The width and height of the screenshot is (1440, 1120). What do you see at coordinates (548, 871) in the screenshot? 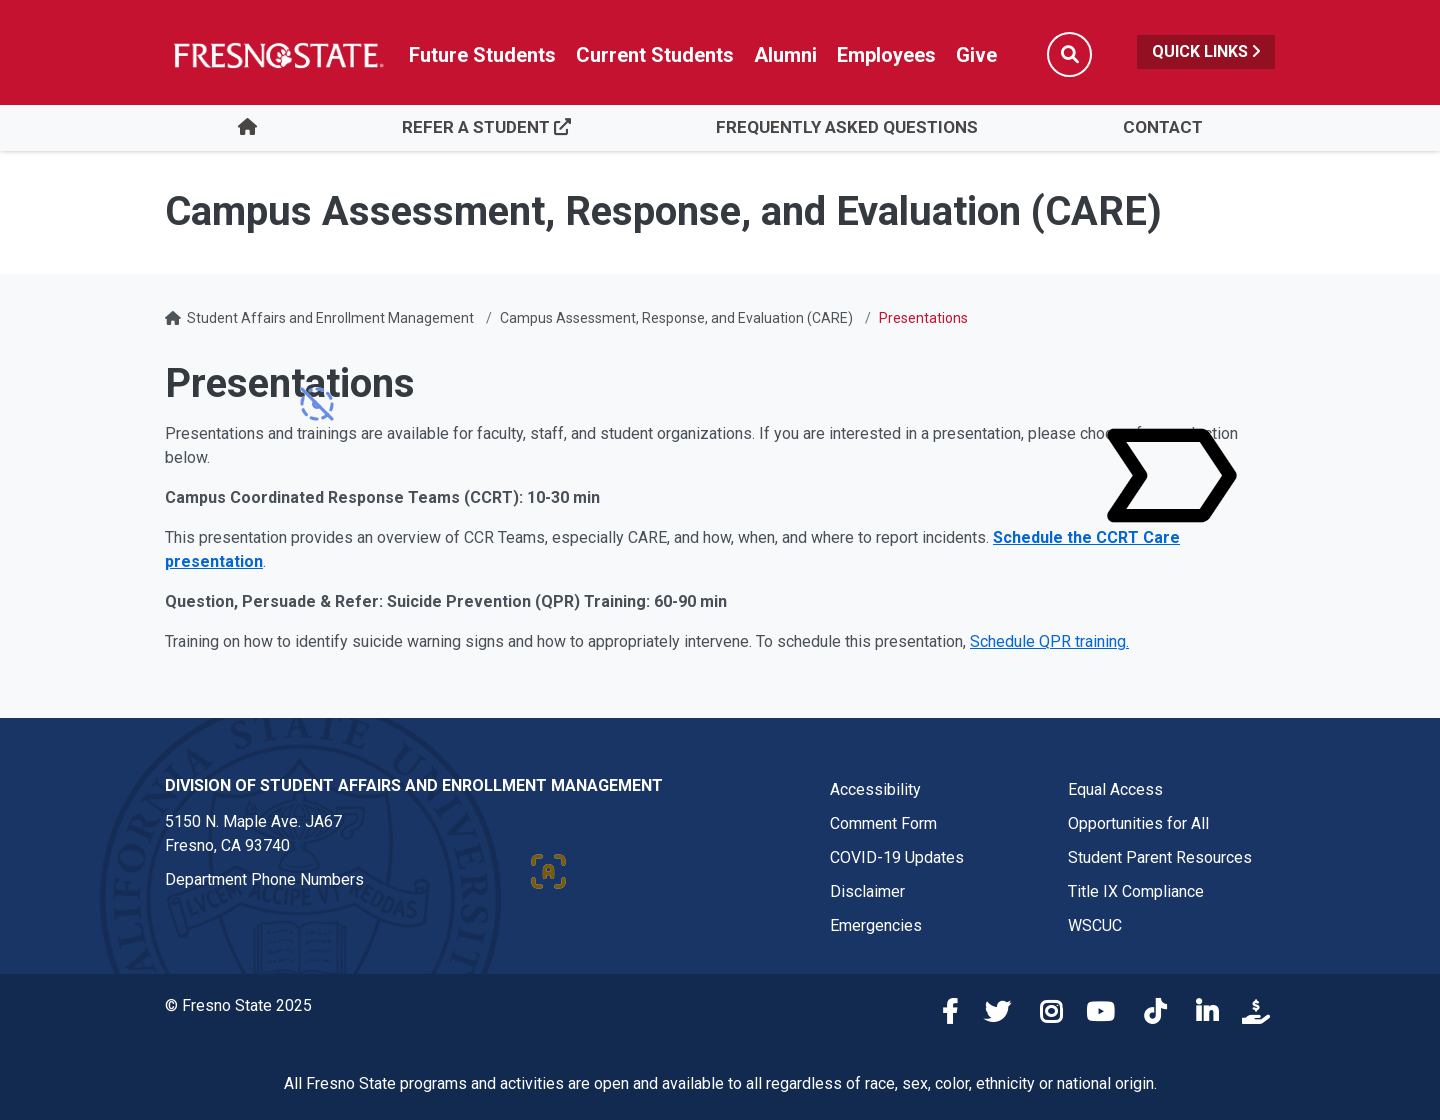
I see `enable auto-focus mode for camera` at bounding box center [548, 871].